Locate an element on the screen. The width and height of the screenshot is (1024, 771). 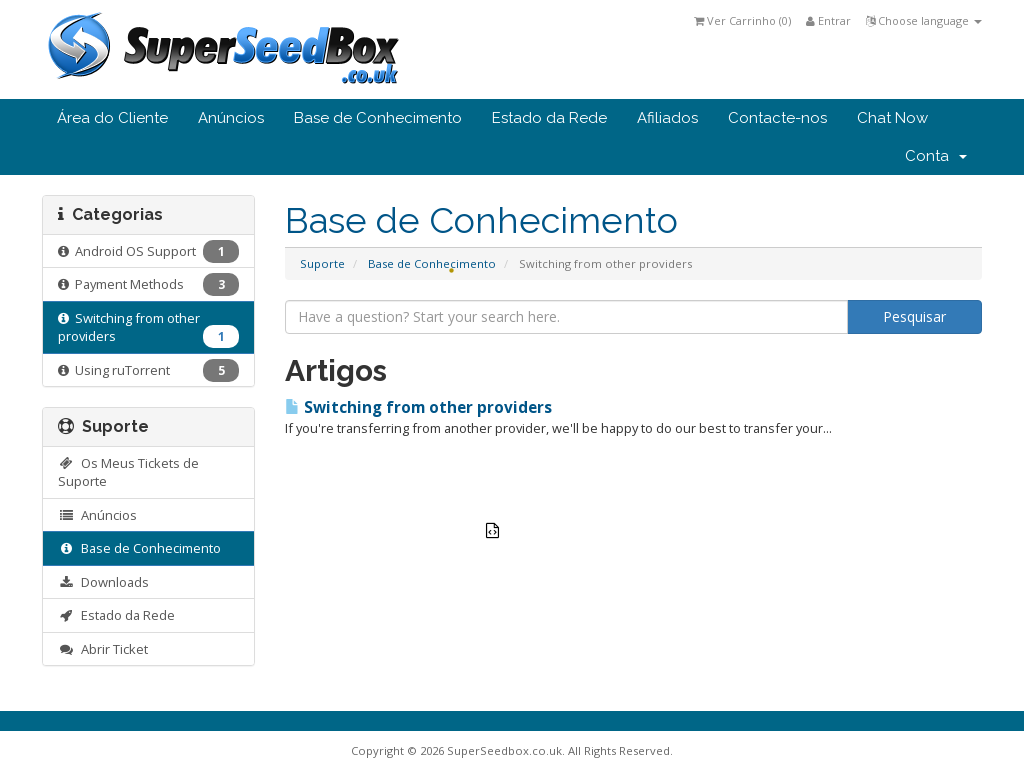
view source code file is located at coordinates (492, 530).